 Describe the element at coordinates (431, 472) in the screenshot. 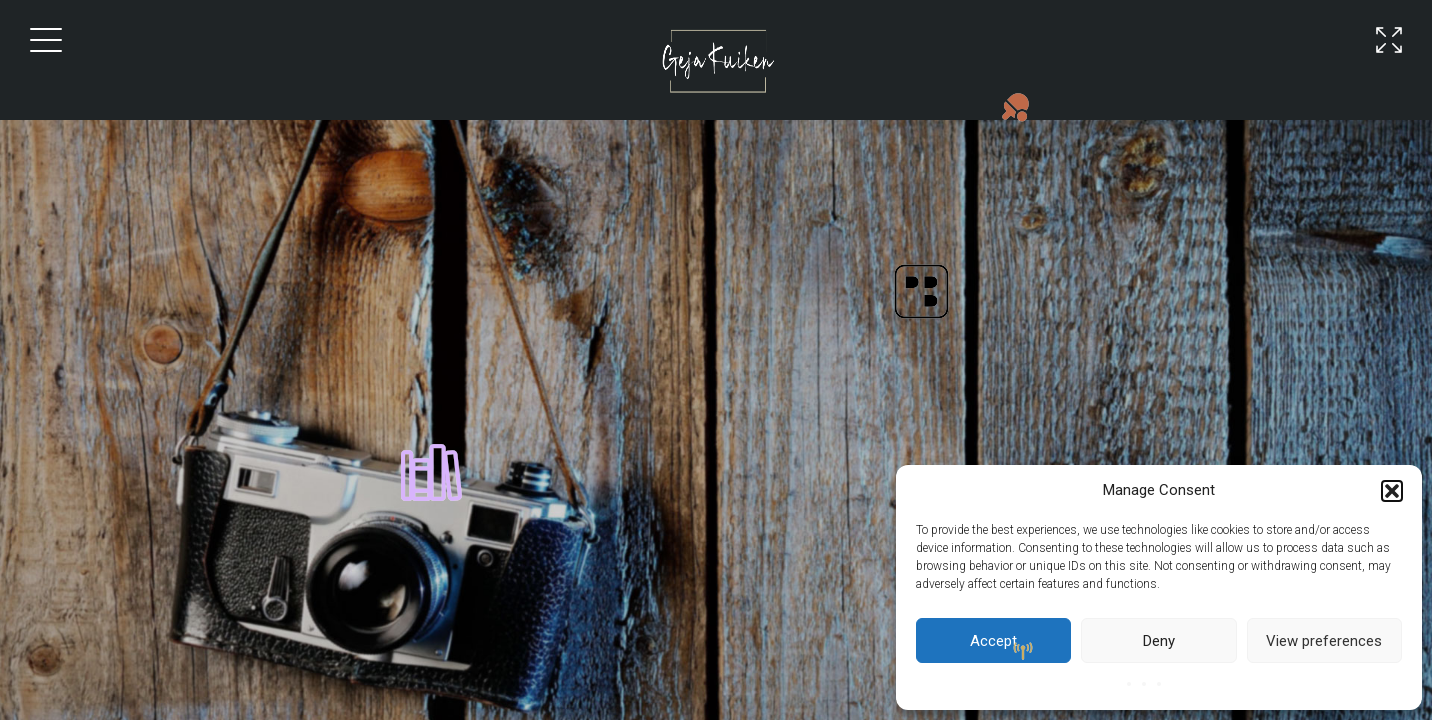

I see `access your library or collection` at that location.